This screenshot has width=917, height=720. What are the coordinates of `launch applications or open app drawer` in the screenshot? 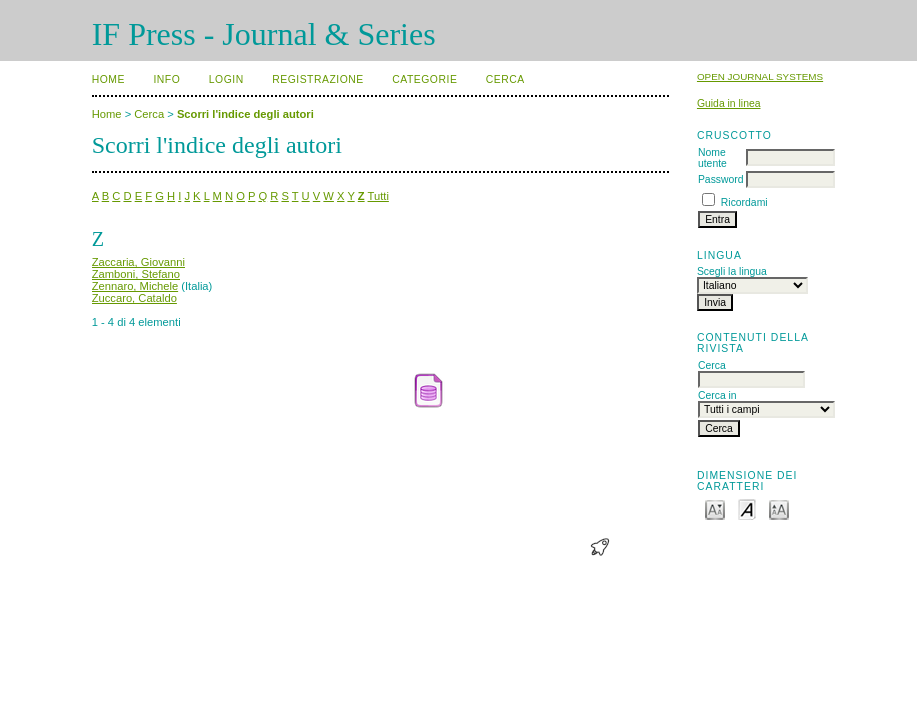 It's located at (600, 547).